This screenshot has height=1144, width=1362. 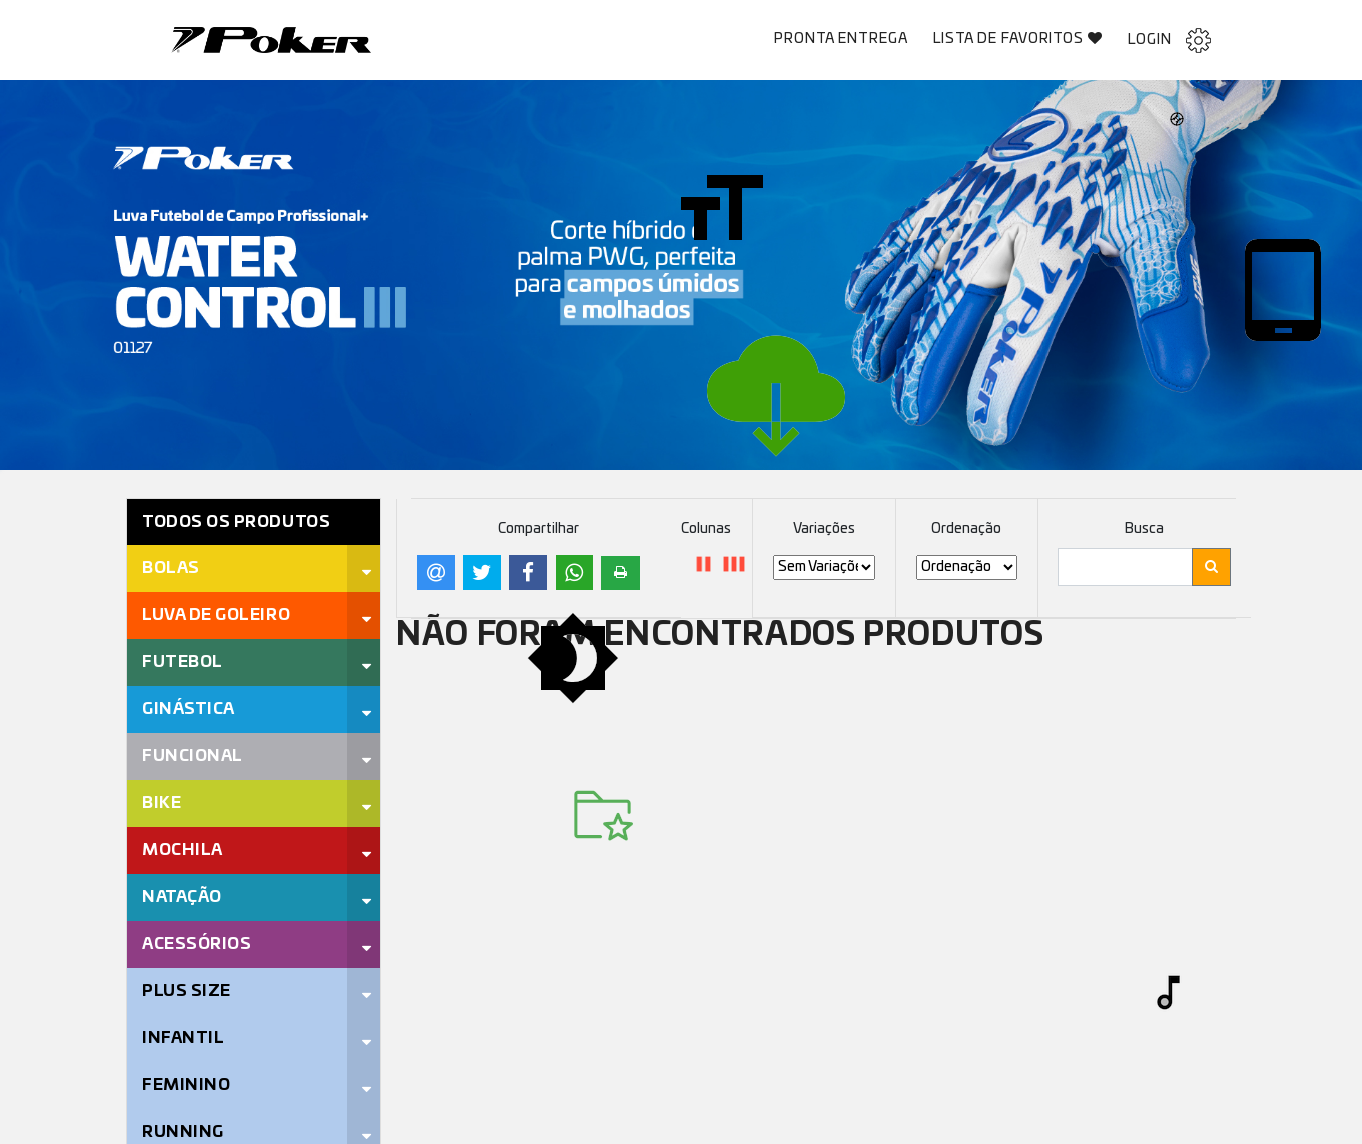 What do you see at coordinates (573, 658) in the screenshot?
I see `toggle dark mode or night theme` at bounding box center [573, 658].